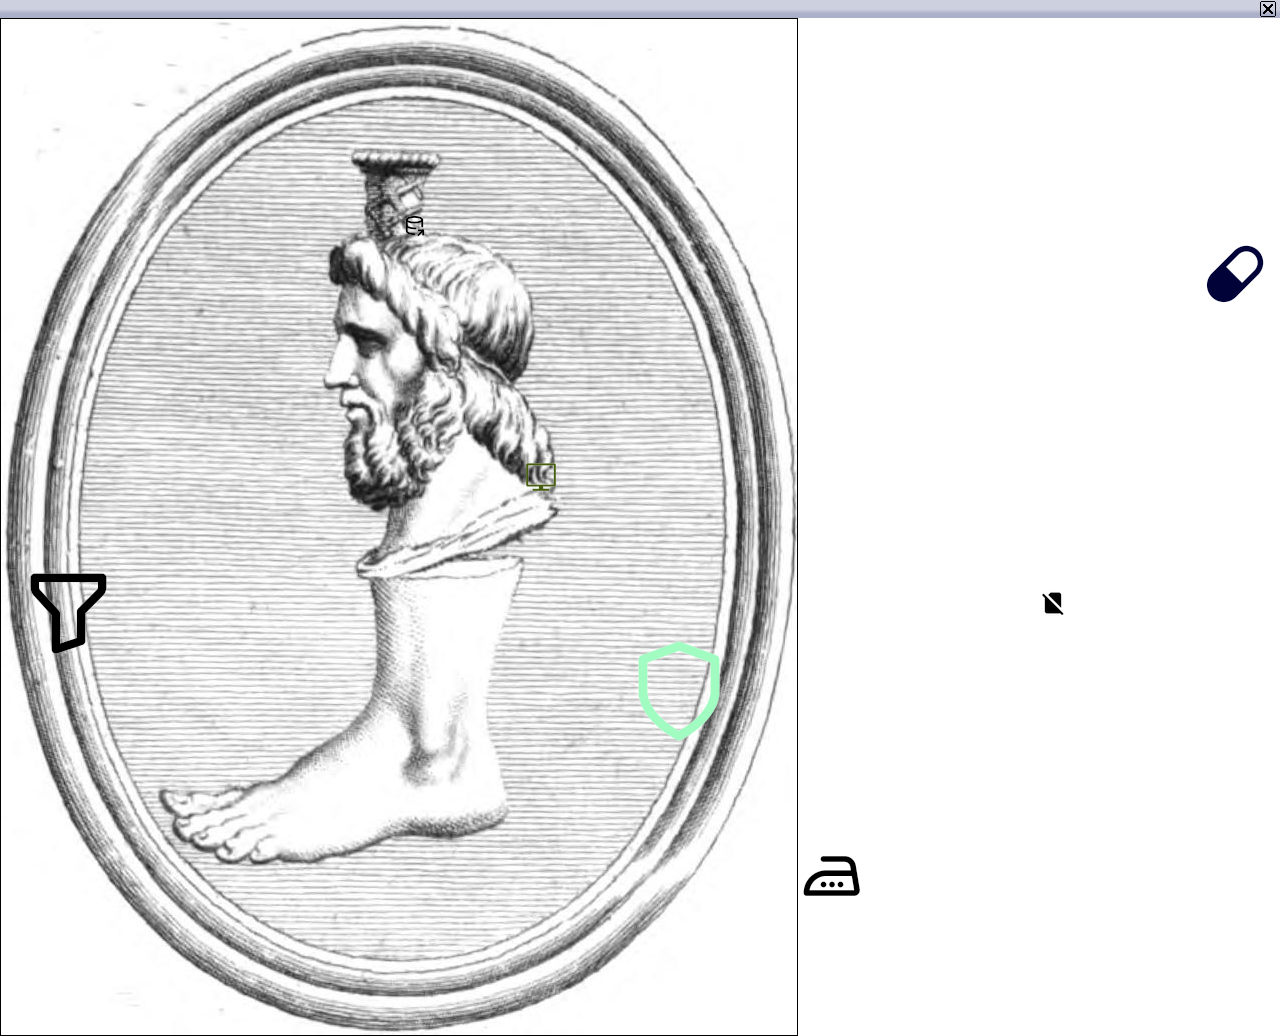  I want to click on share database with others, so click(414, 225).